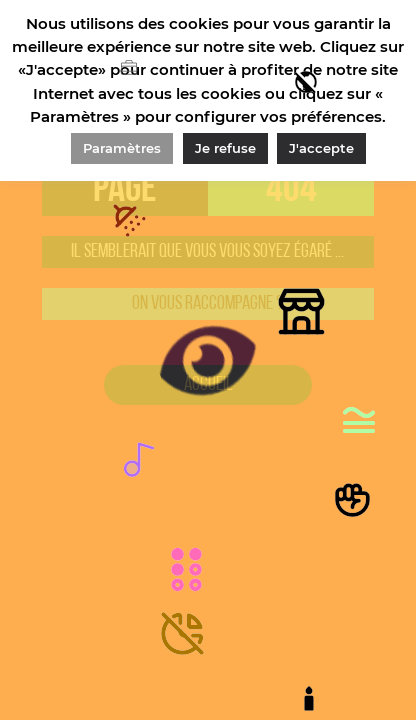 The image size is (416, 720). What do you see at coordinates (139, 459) in the screenshot?
I see `access music or audio player` at bounding box center [139, 459].